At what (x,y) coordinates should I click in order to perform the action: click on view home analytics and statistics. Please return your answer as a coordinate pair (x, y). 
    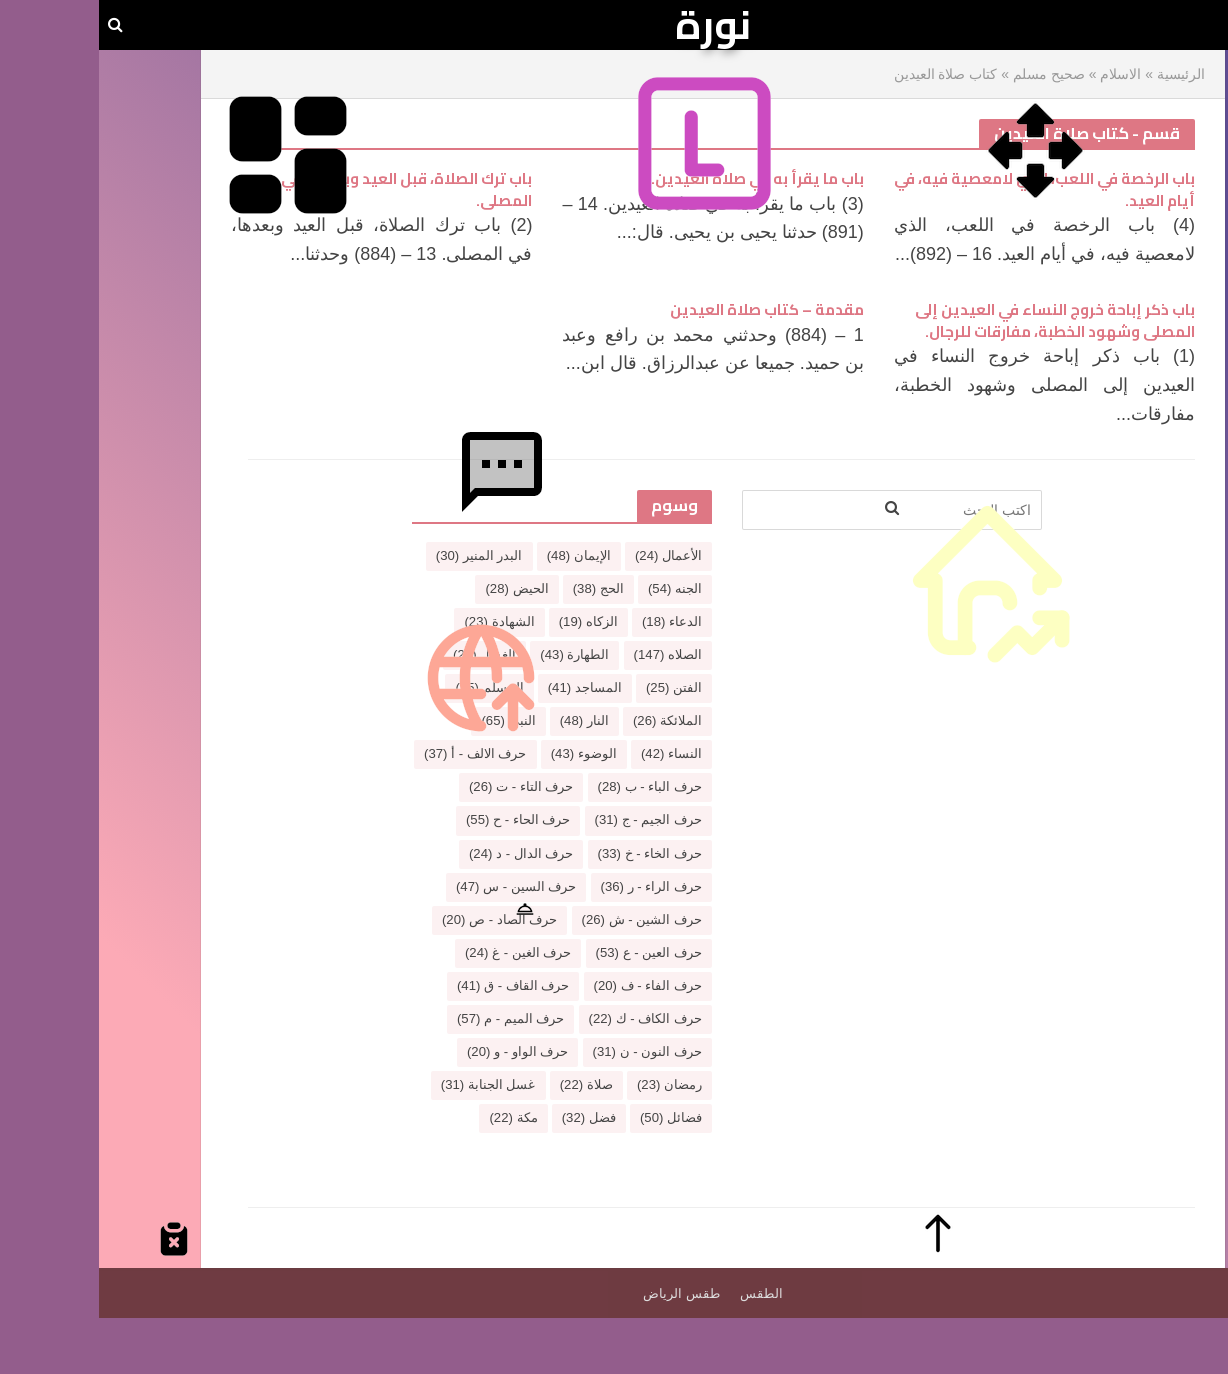
    Looking at the image, I should click on (987, 580).